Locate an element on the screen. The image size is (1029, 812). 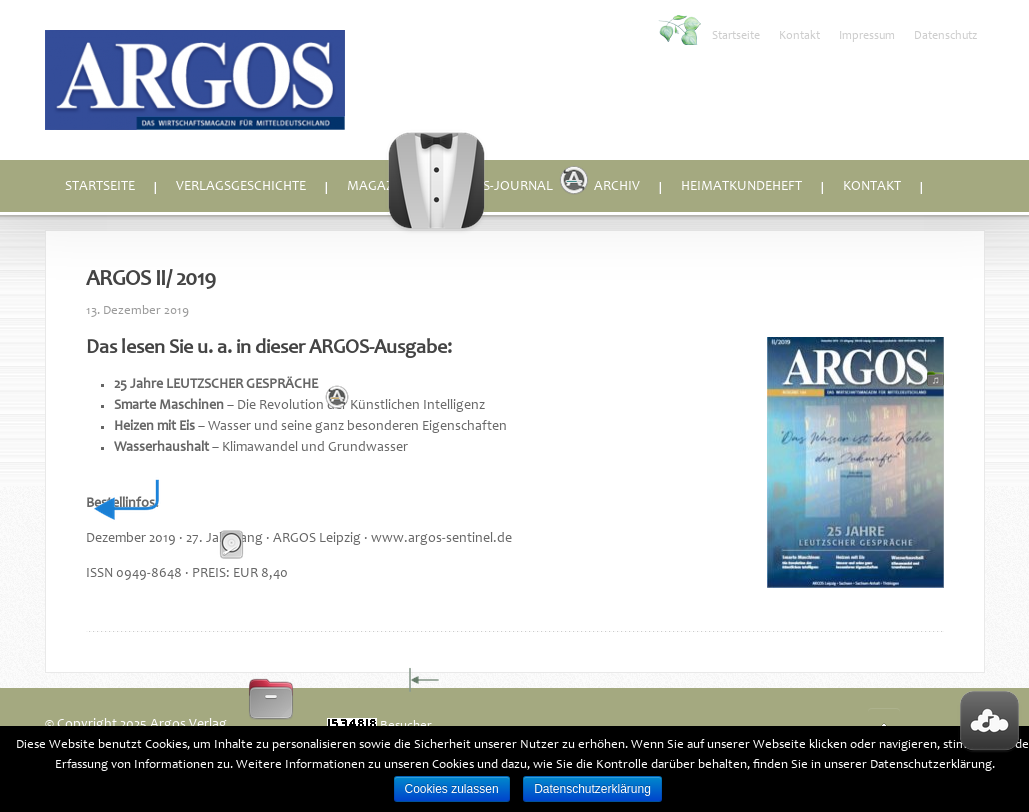
check for available software updates is located at coordinates (337, 397).